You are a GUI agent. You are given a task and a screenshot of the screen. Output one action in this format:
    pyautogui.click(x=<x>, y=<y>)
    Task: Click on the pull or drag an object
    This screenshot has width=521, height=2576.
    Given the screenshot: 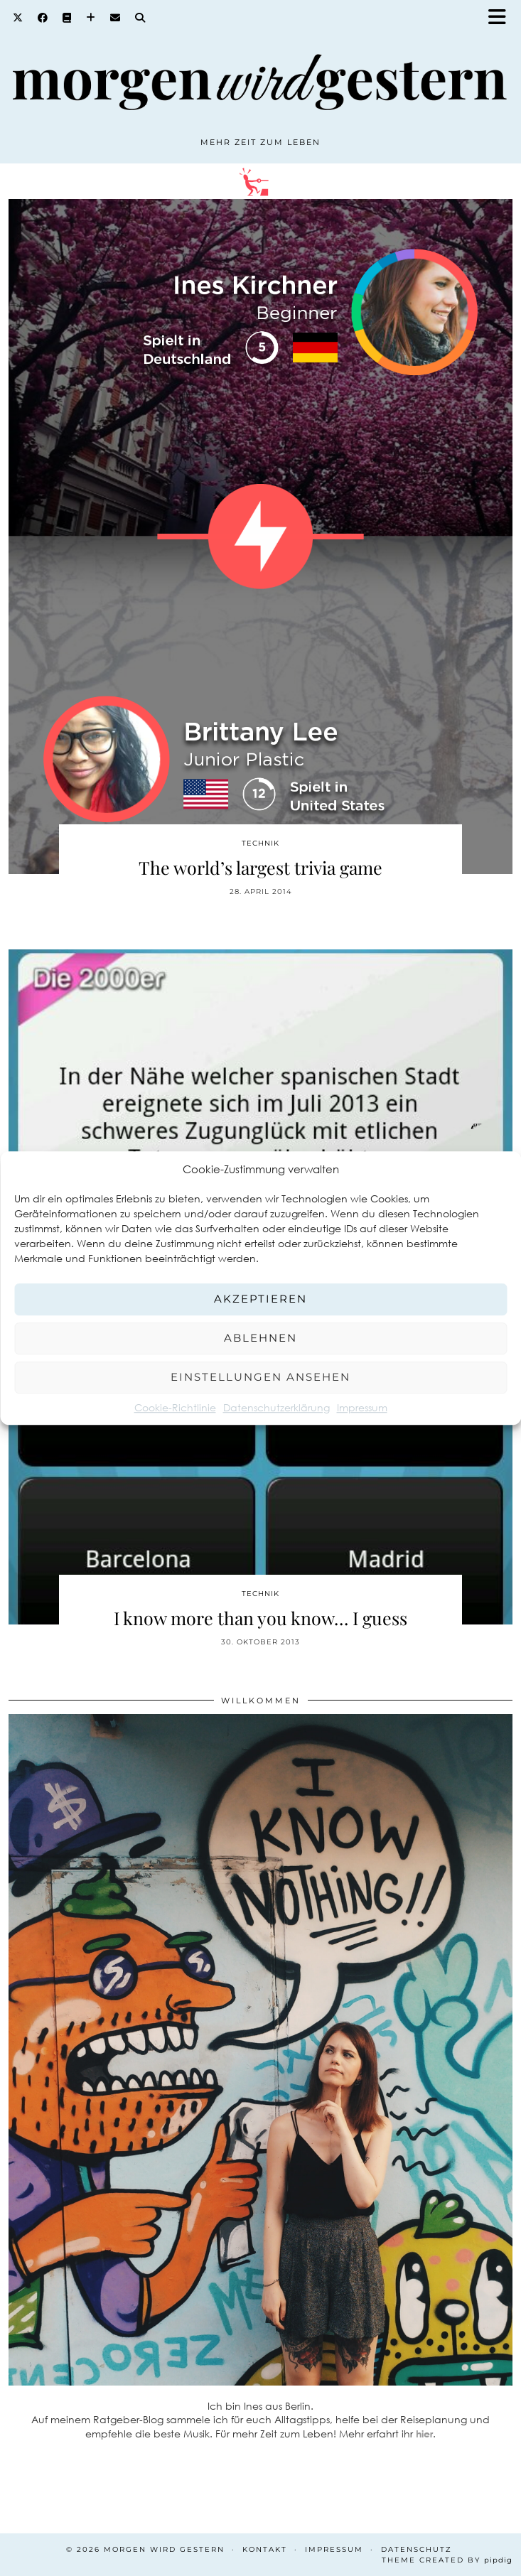 What is the action you would take?
    pyautogui.click(x=254, y=180)
    